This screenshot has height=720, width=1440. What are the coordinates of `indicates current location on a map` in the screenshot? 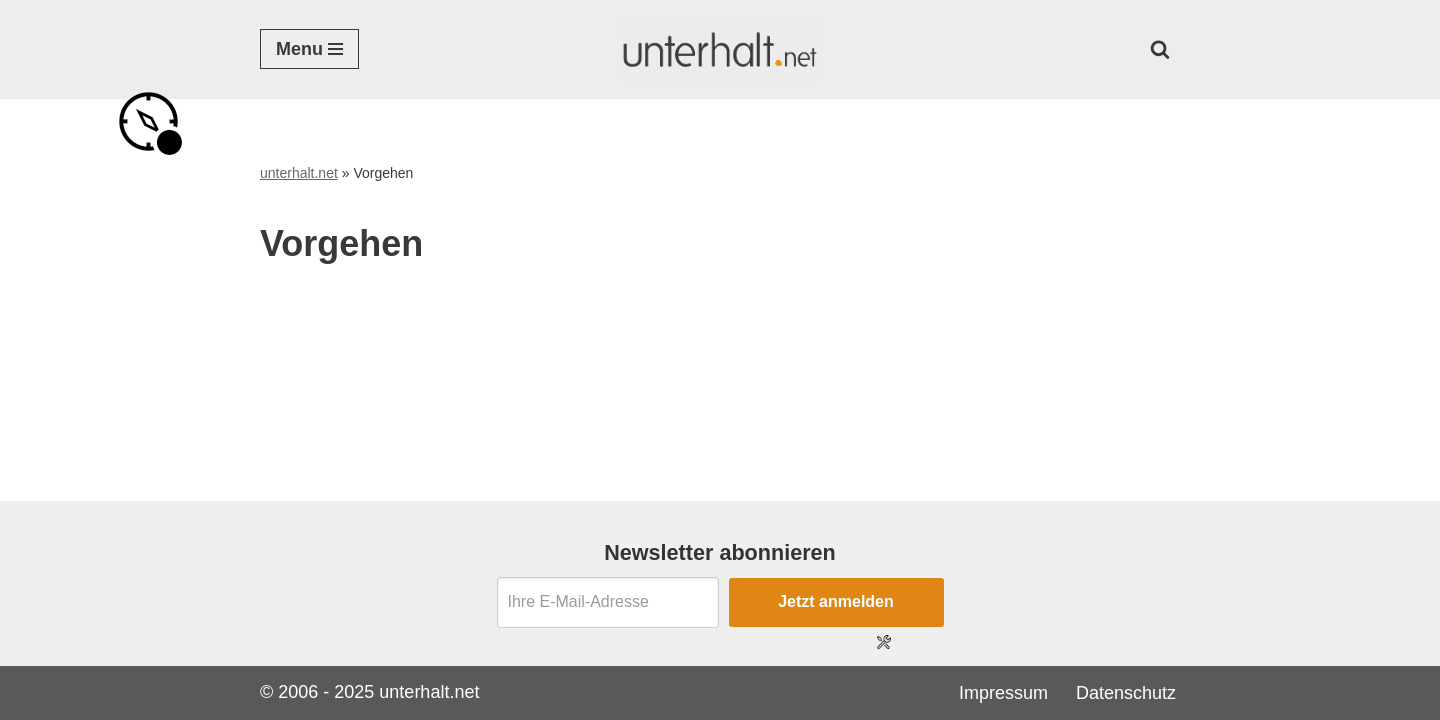 It's located at (148, 121).